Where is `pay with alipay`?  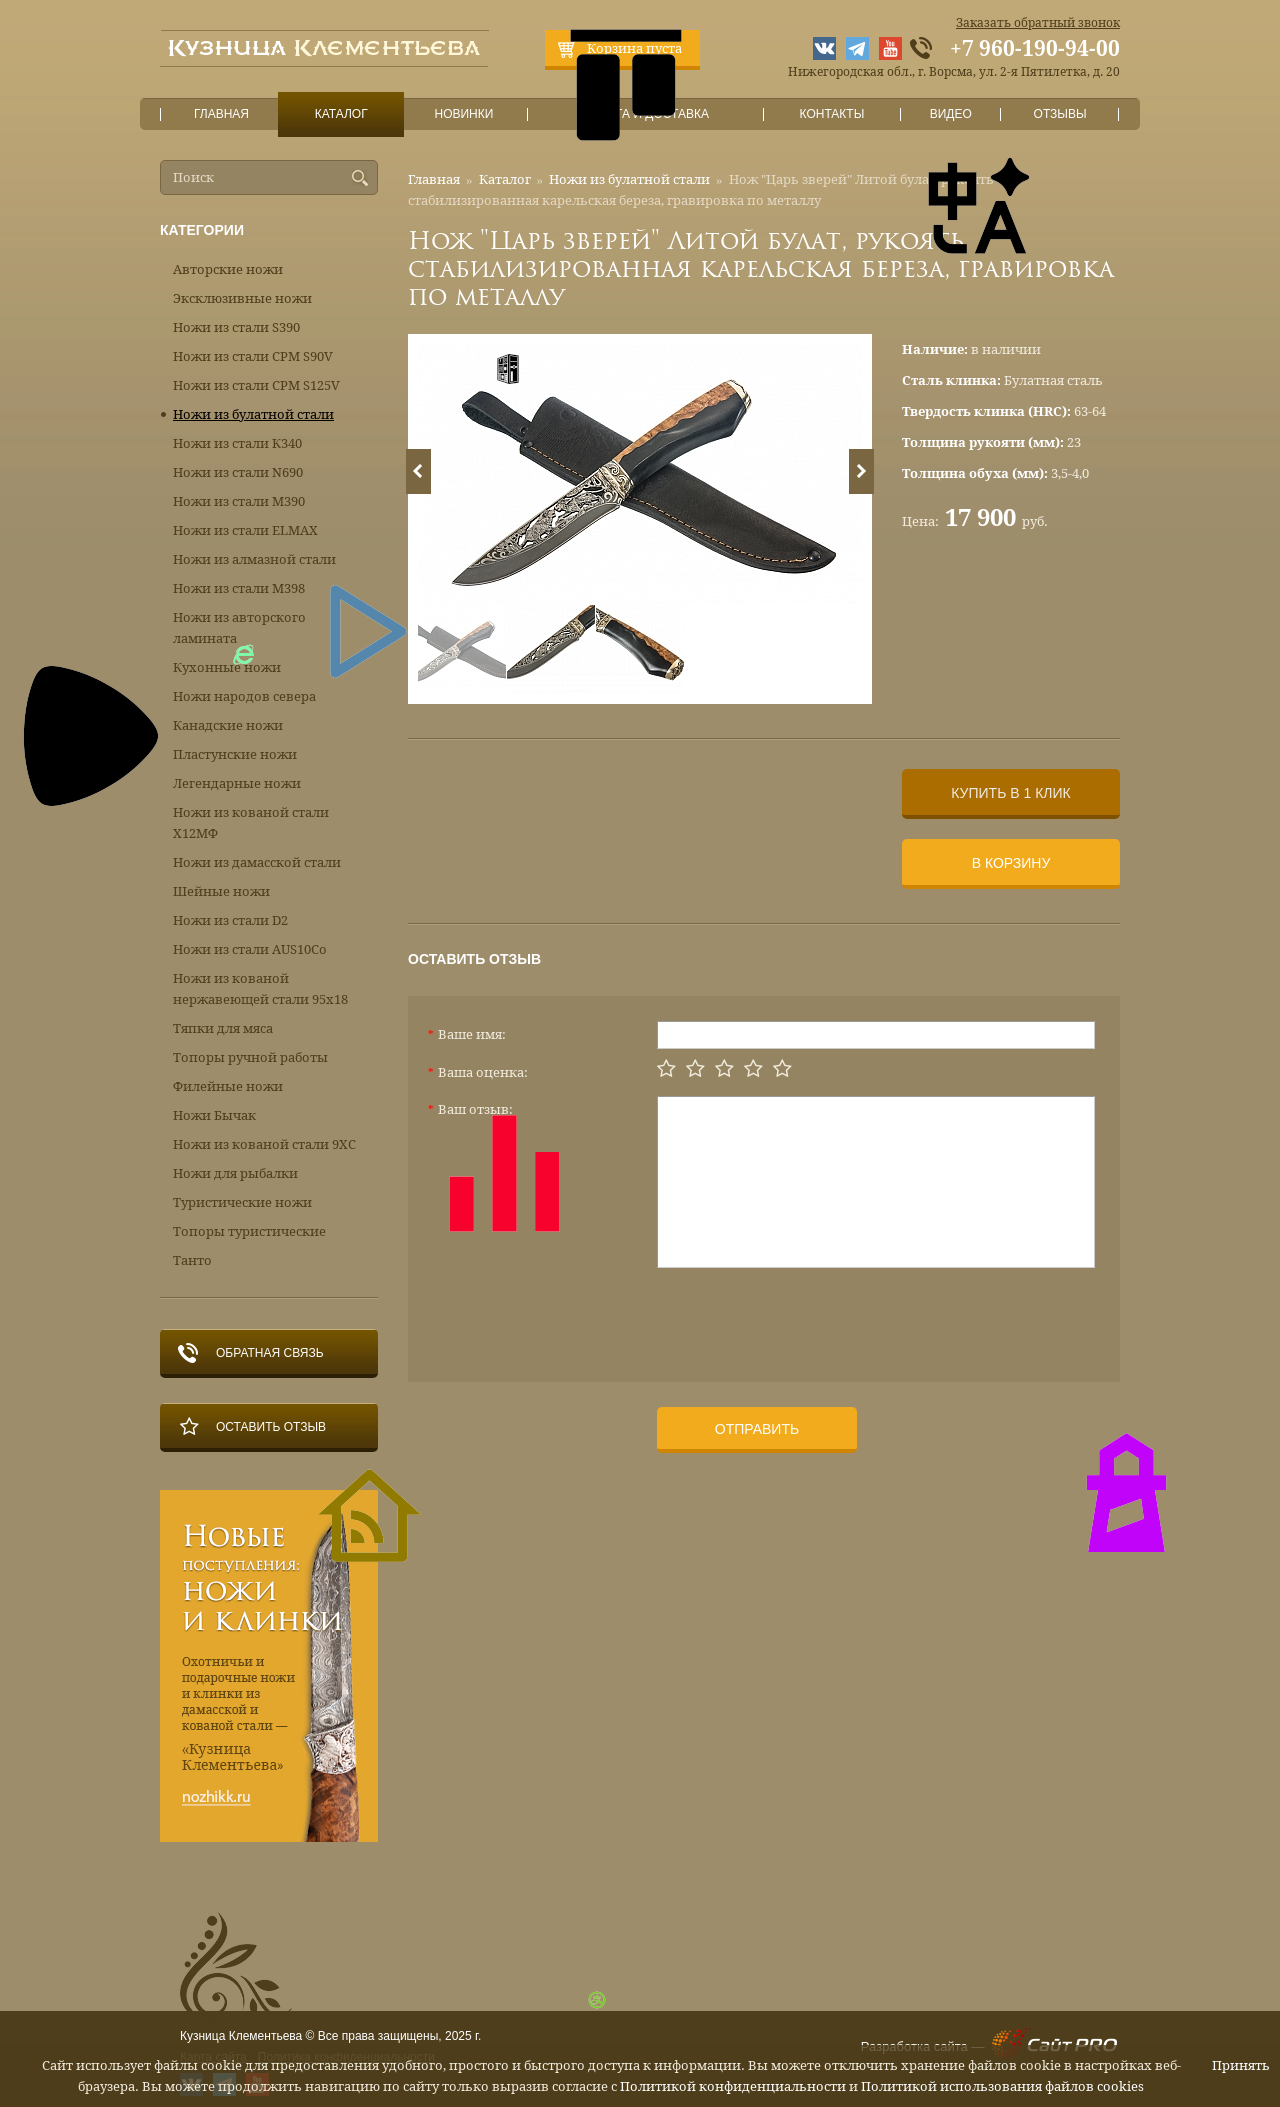
pay with alipay is located at coordinates (597, 2000).